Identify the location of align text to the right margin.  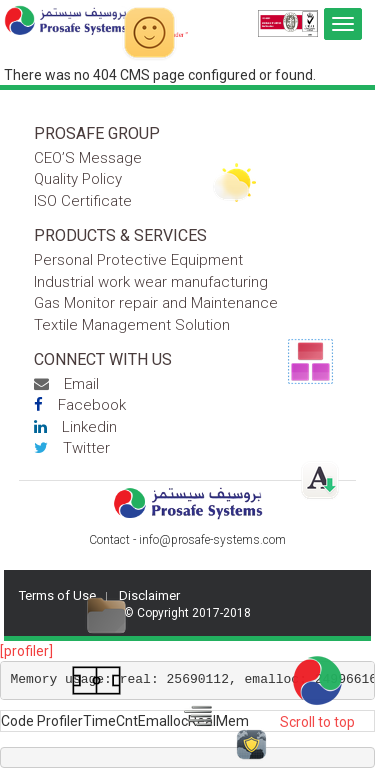
(198, 716).